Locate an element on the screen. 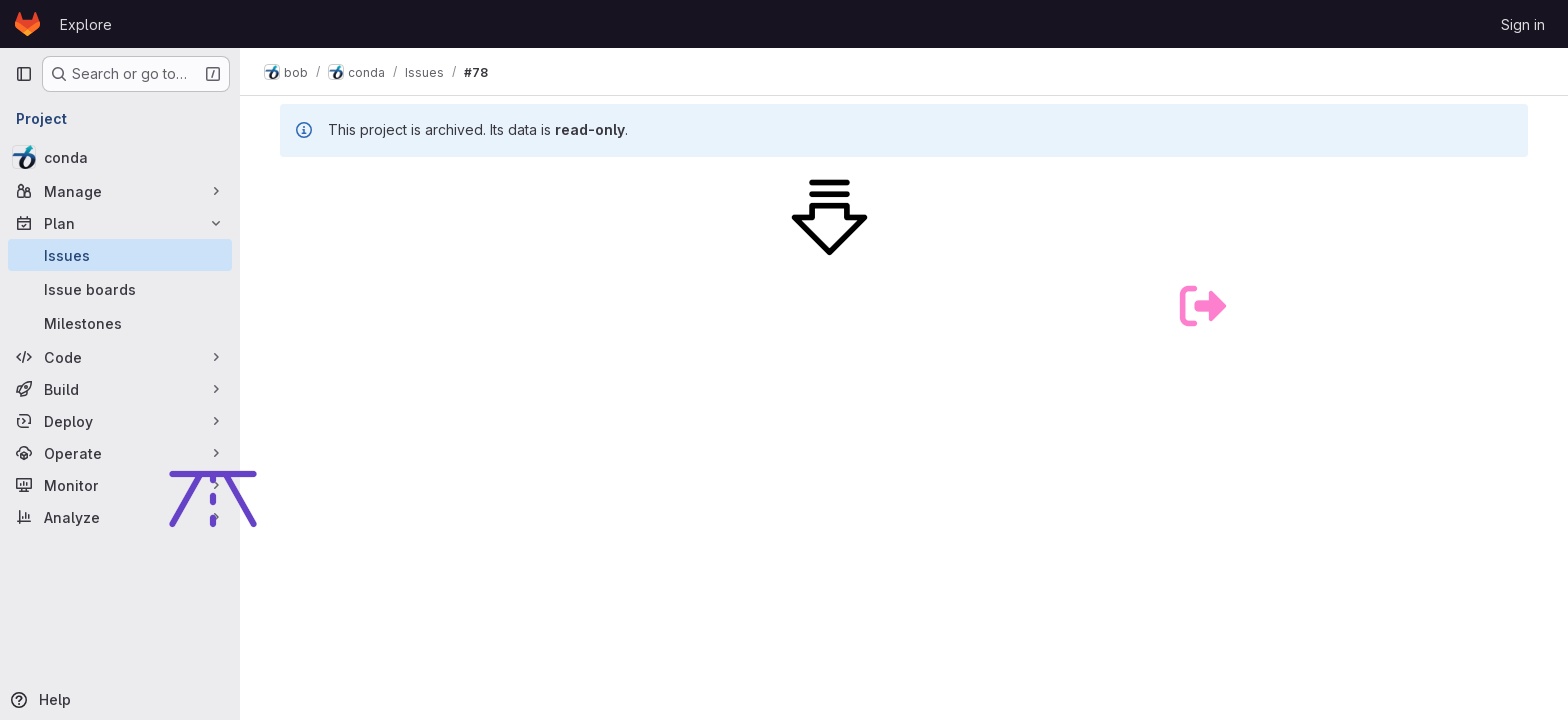  log out of your account is located at coordinates (1203, 306).